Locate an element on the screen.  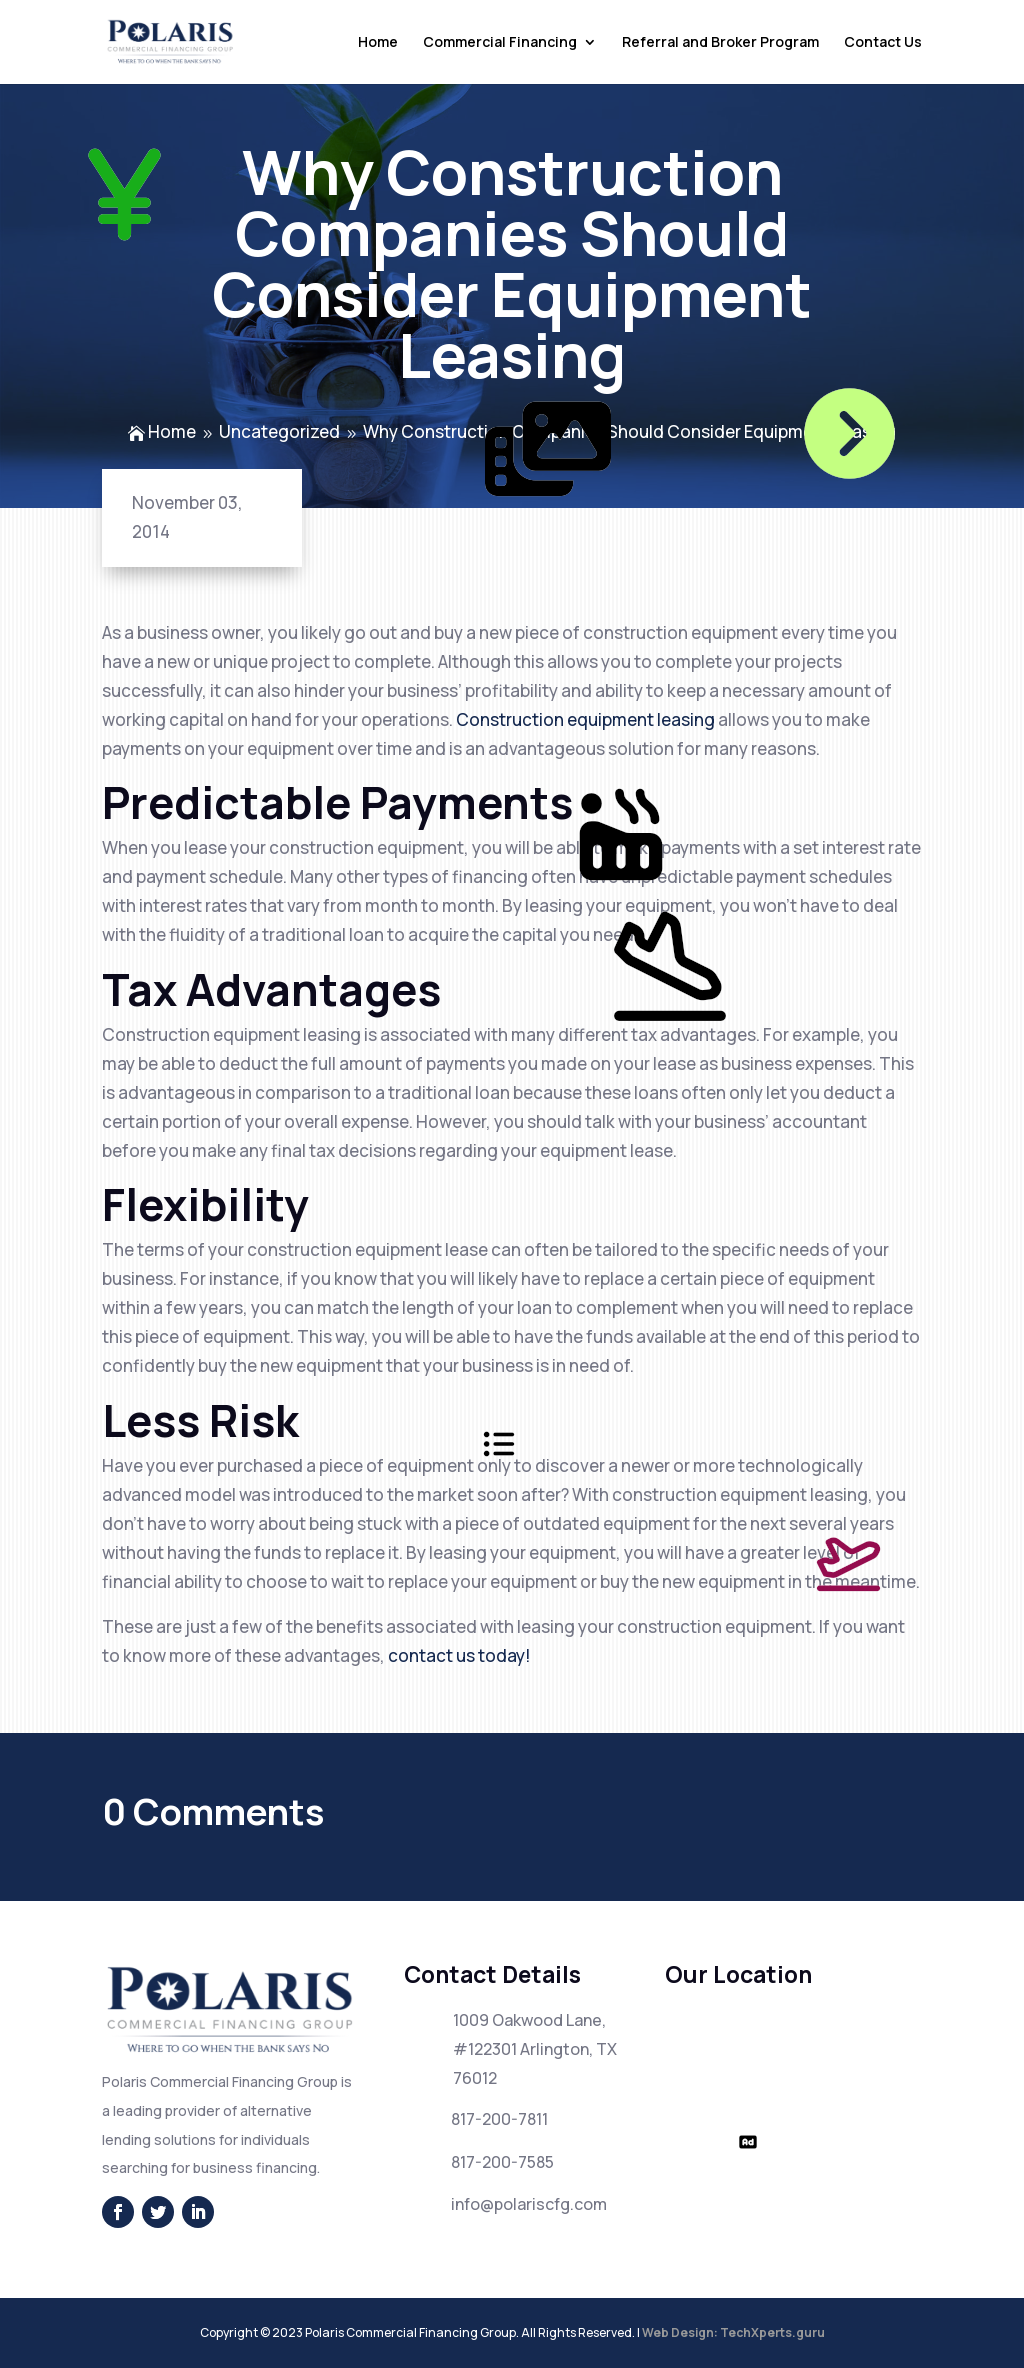
indicates chinese yuan currency is located at coordinates (124, 194).